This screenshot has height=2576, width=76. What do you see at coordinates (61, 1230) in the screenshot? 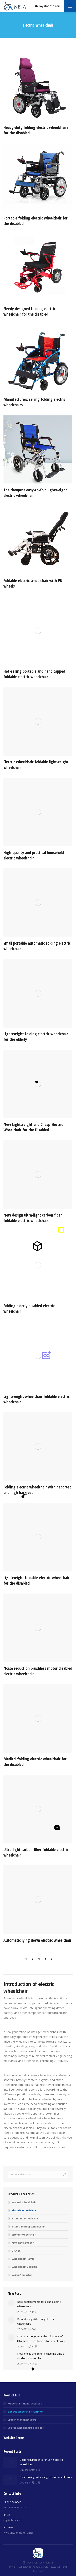
I see `randomize or shuffle content` at bounding box center [61, 1230].